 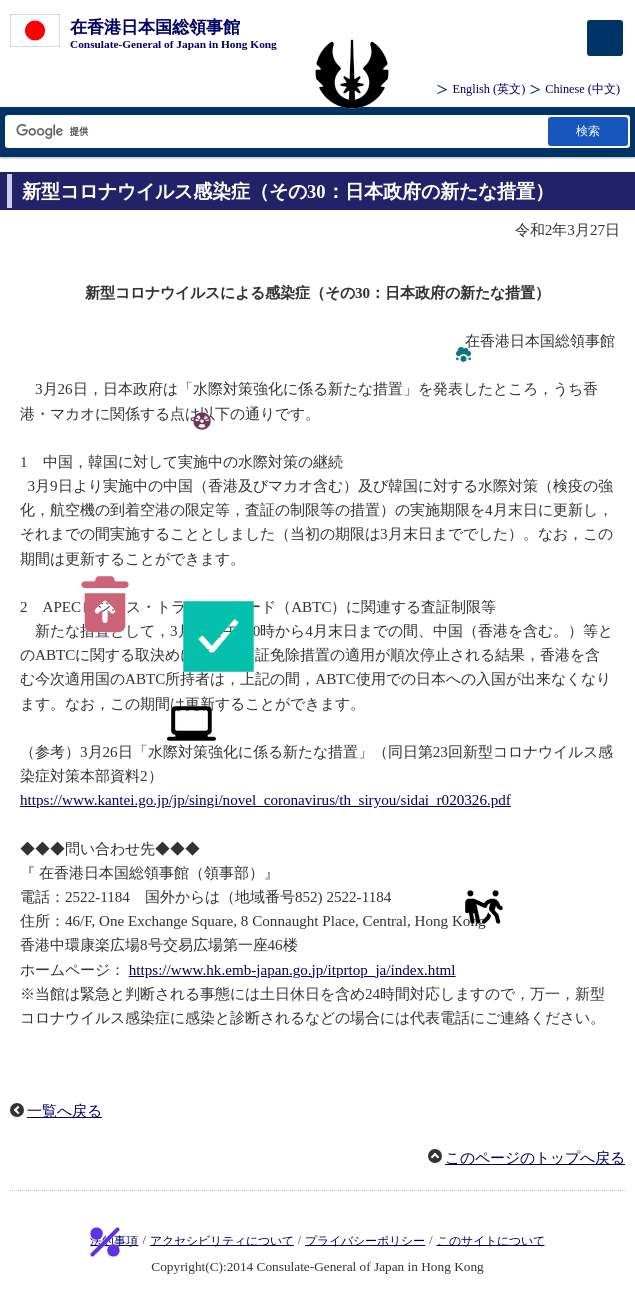 I want to click on indicates a selected or completed item, so click(x=218, y=636).